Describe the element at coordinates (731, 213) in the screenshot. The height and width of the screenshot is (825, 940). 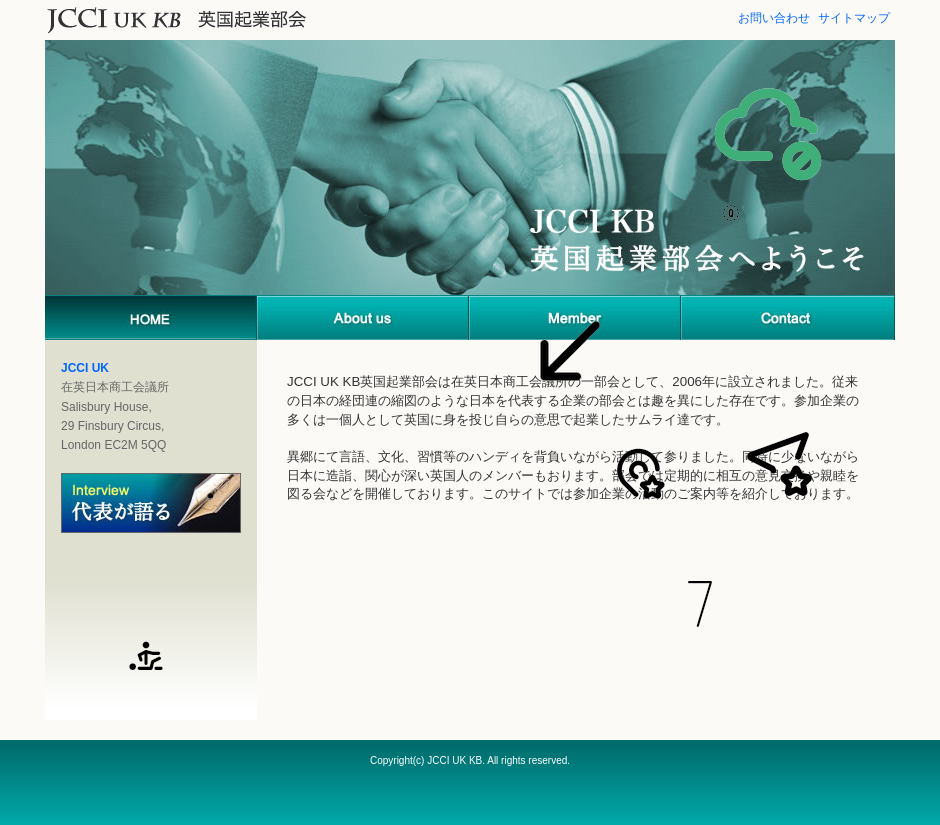
I see `indicates a loading or processing state for Q-related feature` at that location.